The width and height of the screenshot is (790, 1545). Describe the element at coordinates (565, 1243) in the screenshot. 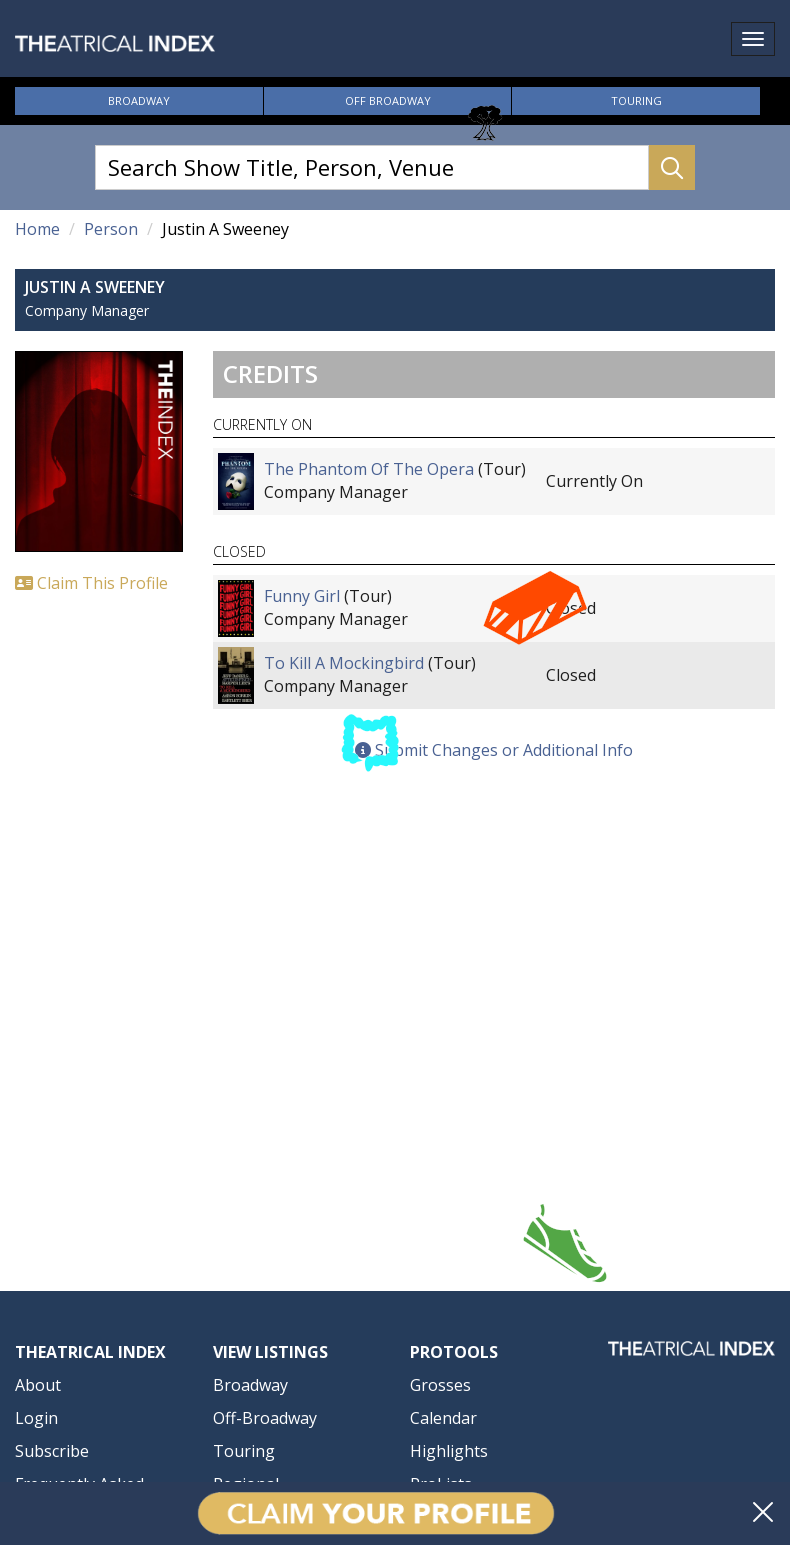

I see `access running or fitness tracking features` at that location.